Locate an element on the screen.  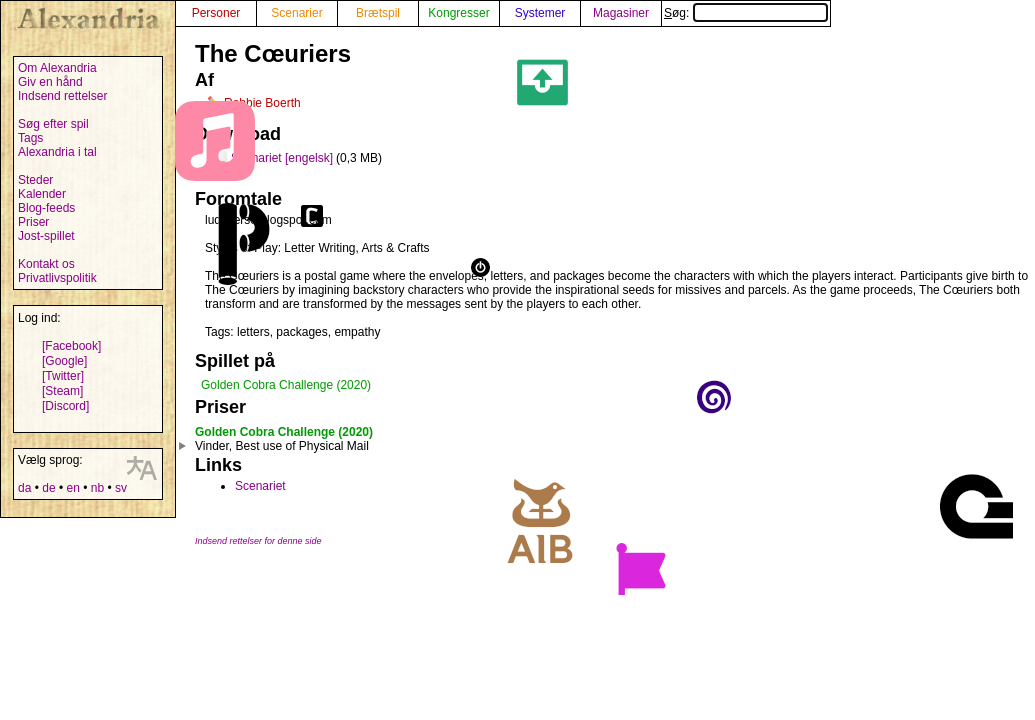
celery task queue library logo is located at coordinates (312, 216).